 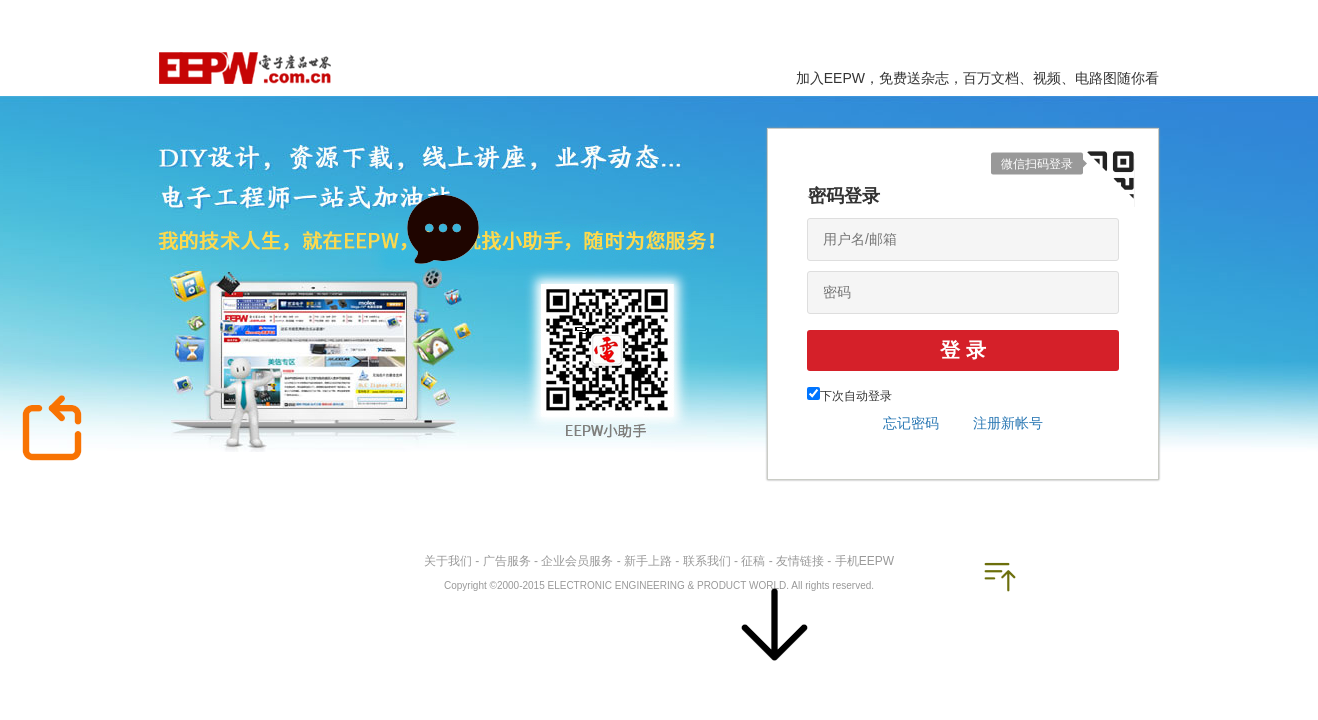 I want to click on sort list in ascending order, so click(x=1000, y=576).